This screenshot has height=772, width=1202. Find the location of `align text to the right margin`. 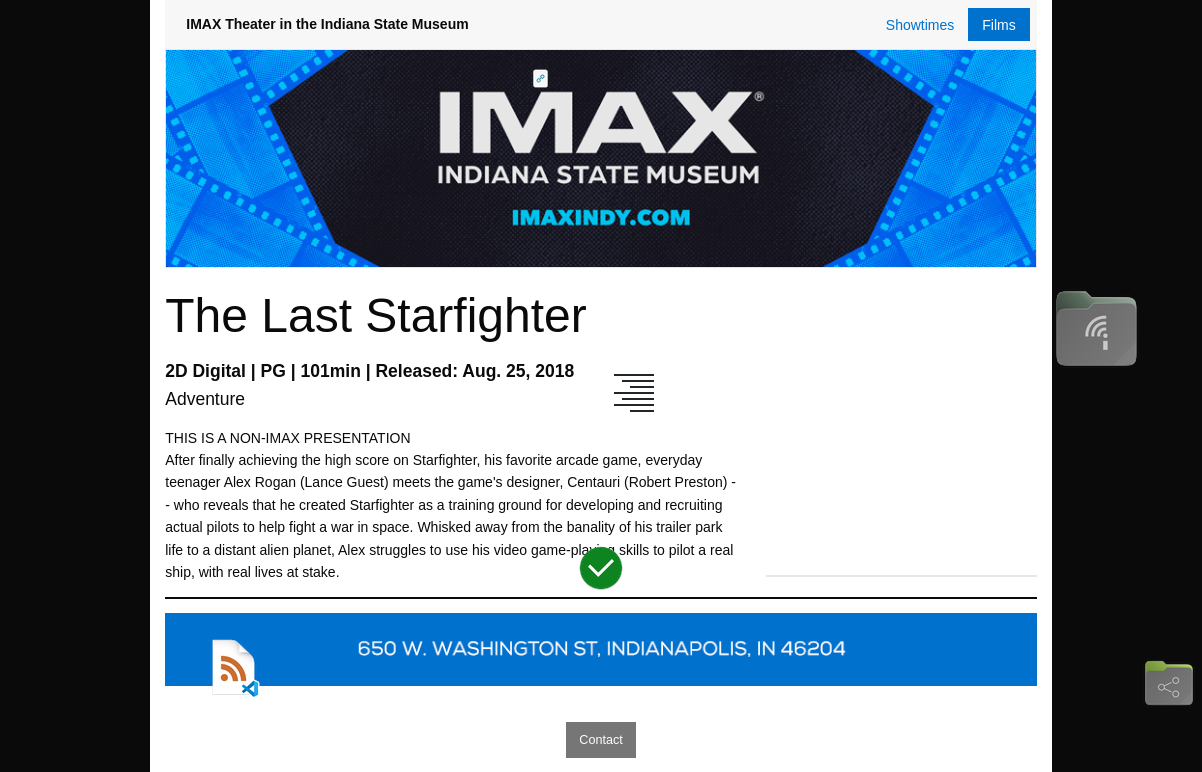

align text to the right margin is located at coordinates (634, 394).